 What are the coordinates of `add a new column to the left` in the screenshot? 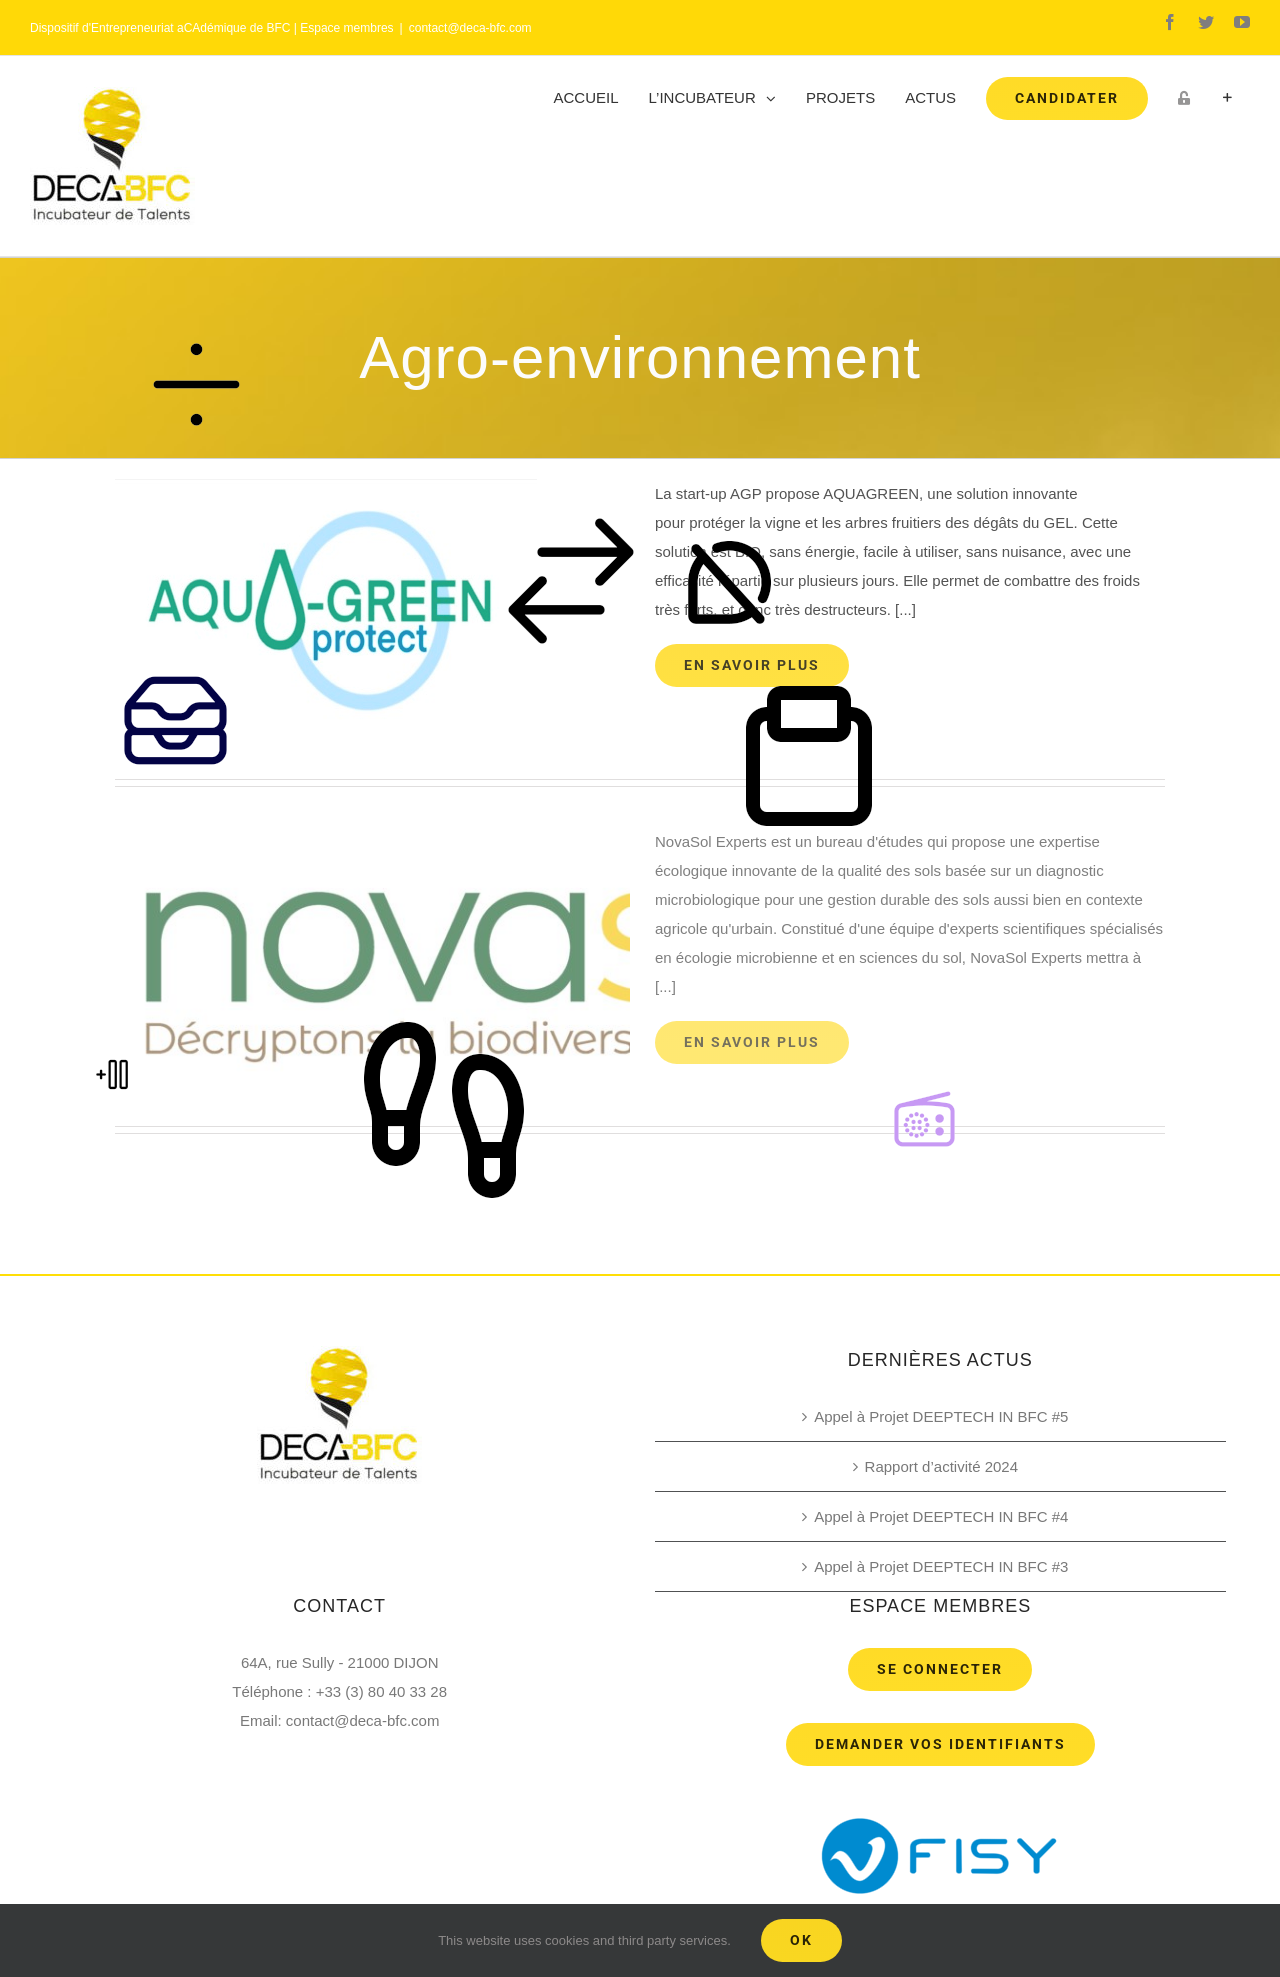 It's located at (114, 1074).